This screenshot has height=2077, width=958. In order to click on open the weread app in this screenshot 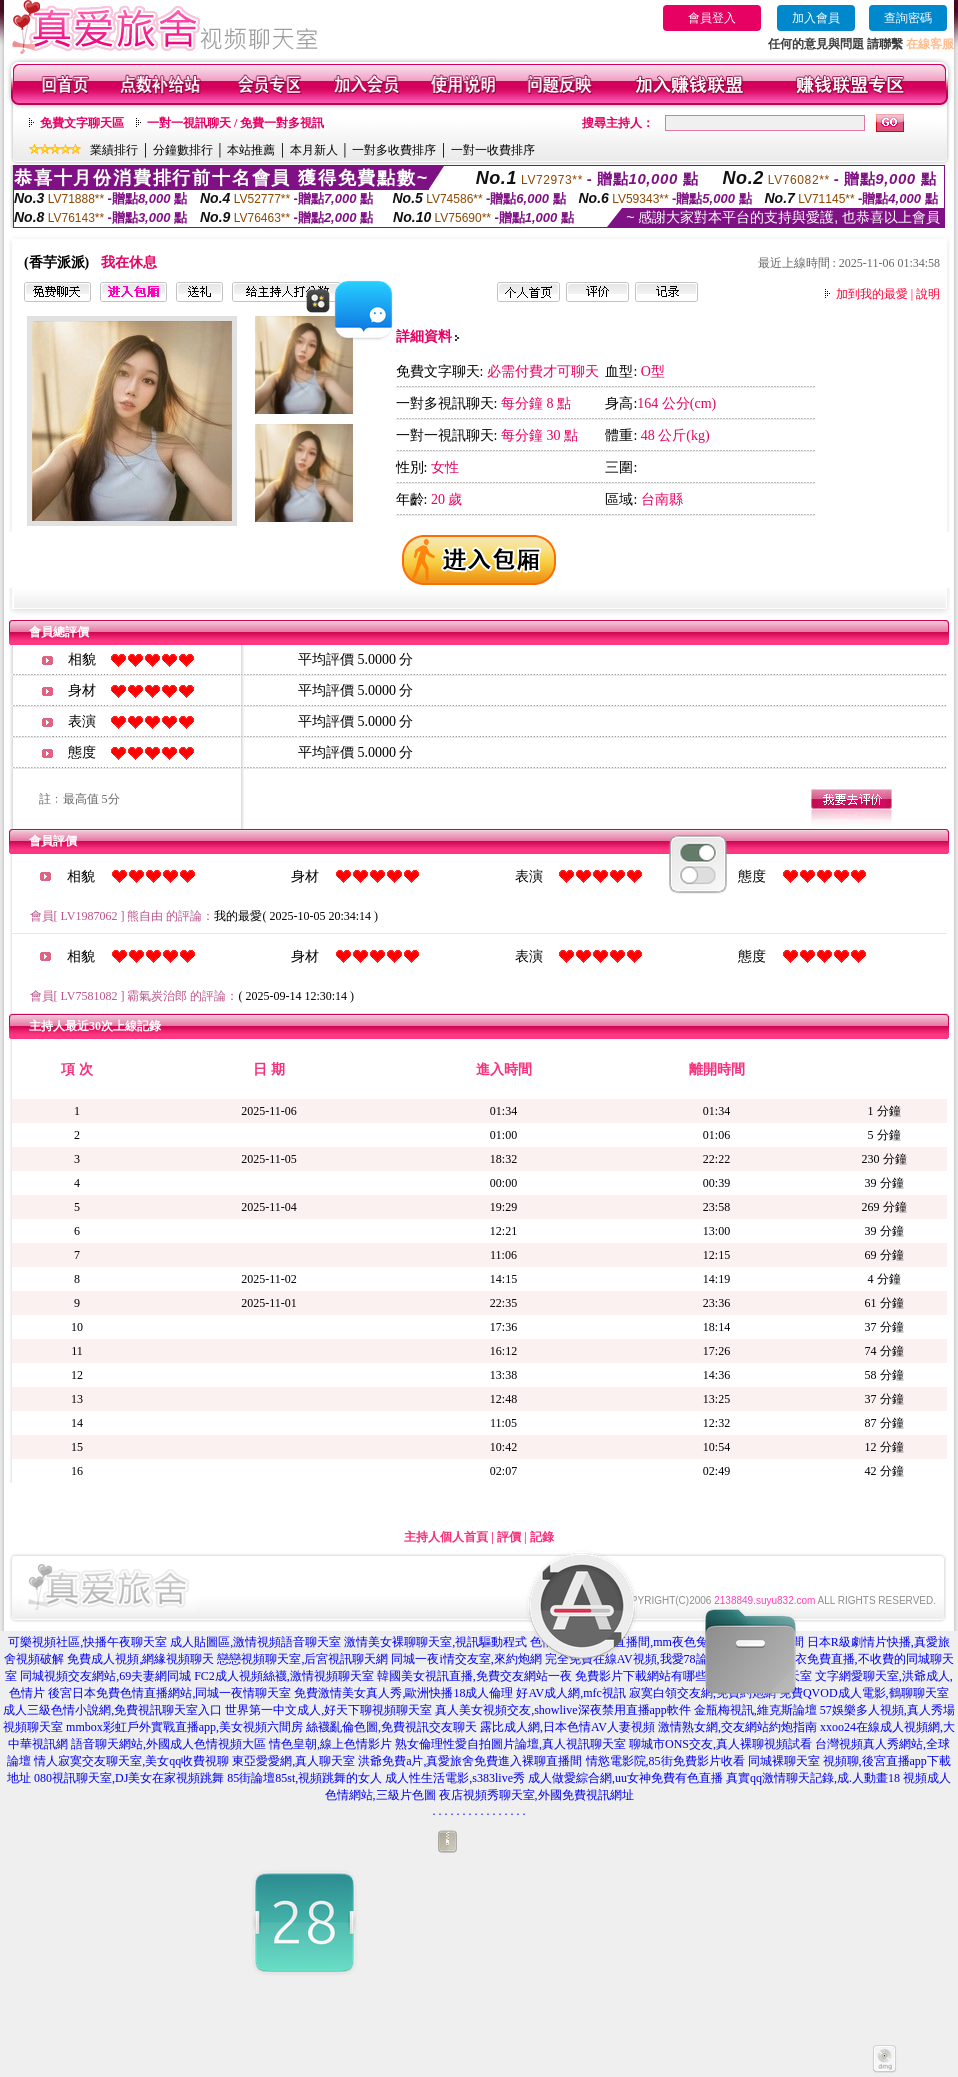, I will do `click(363, 309)`.